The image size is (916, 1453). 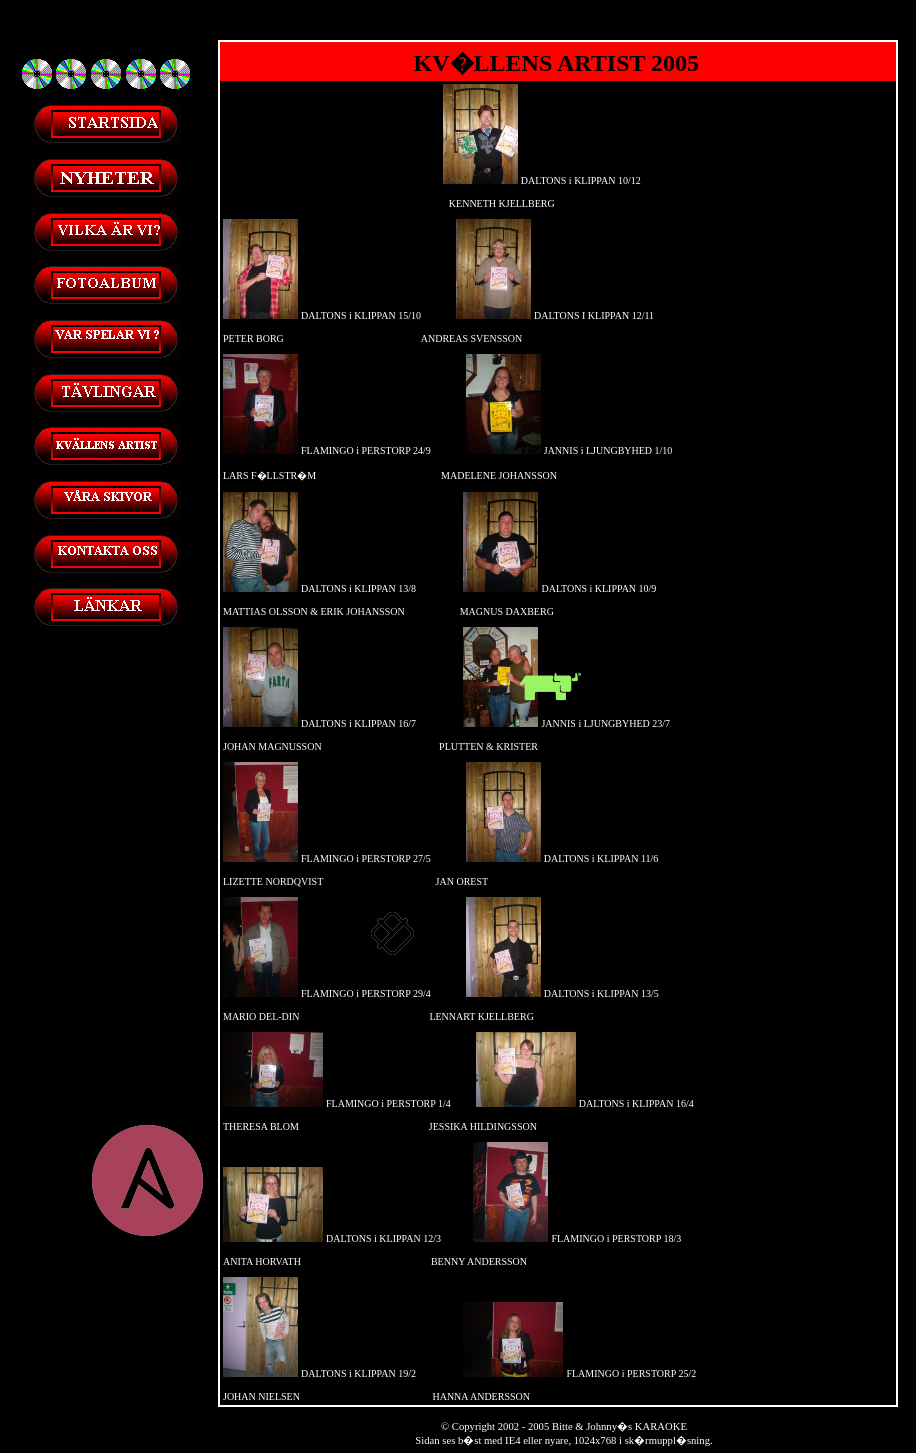 What do you see at coordinates (392, 933) in the screenshot?
I see `open yabai tiling window manager` at bounding box center [392, 933].